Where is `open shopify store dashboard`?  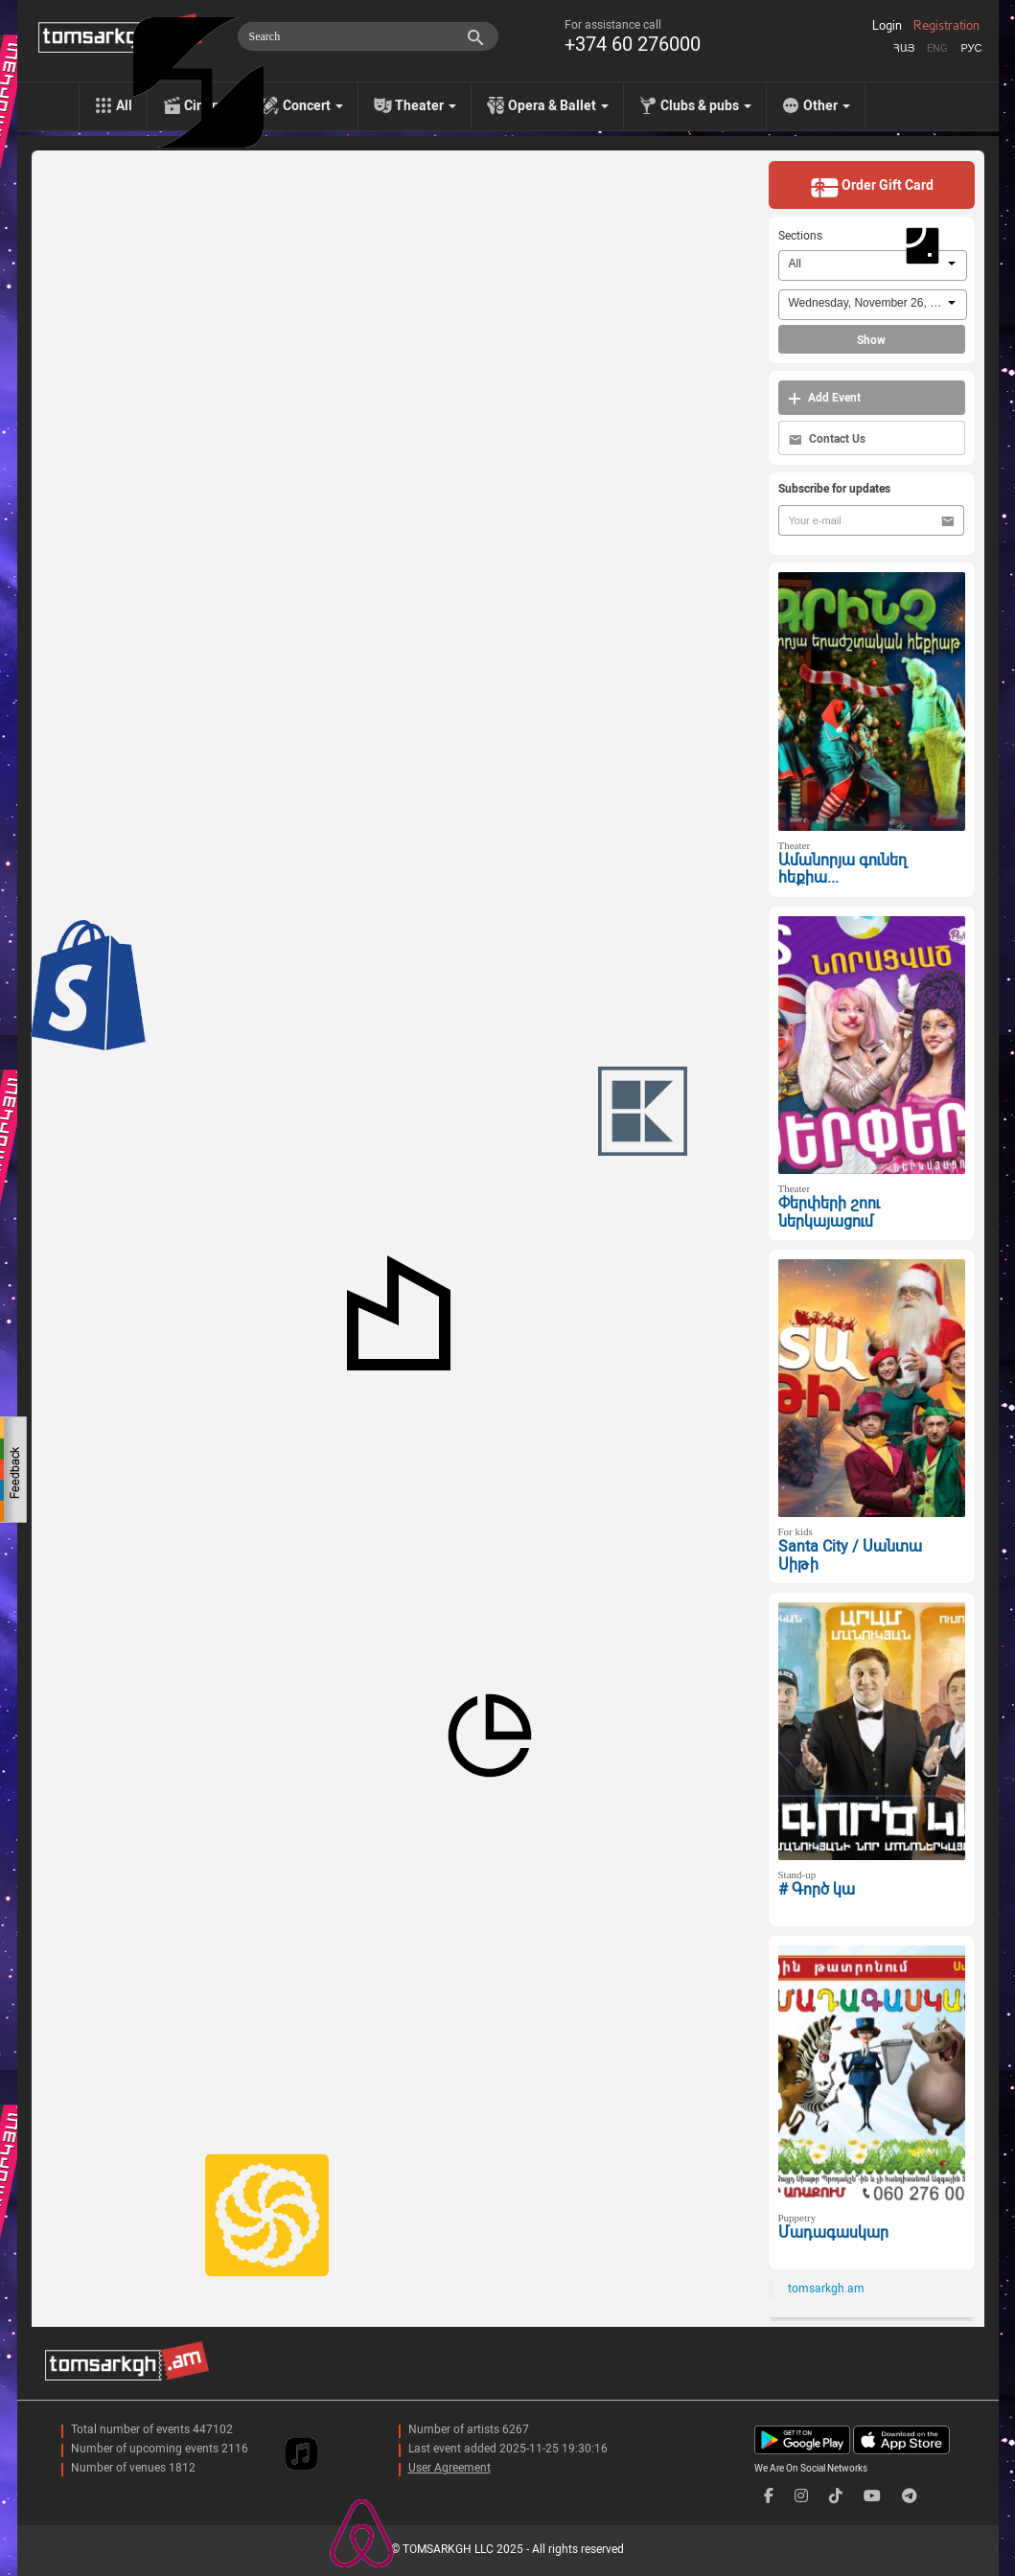
open shopify store dashboard is located at coordinates (88, 985).